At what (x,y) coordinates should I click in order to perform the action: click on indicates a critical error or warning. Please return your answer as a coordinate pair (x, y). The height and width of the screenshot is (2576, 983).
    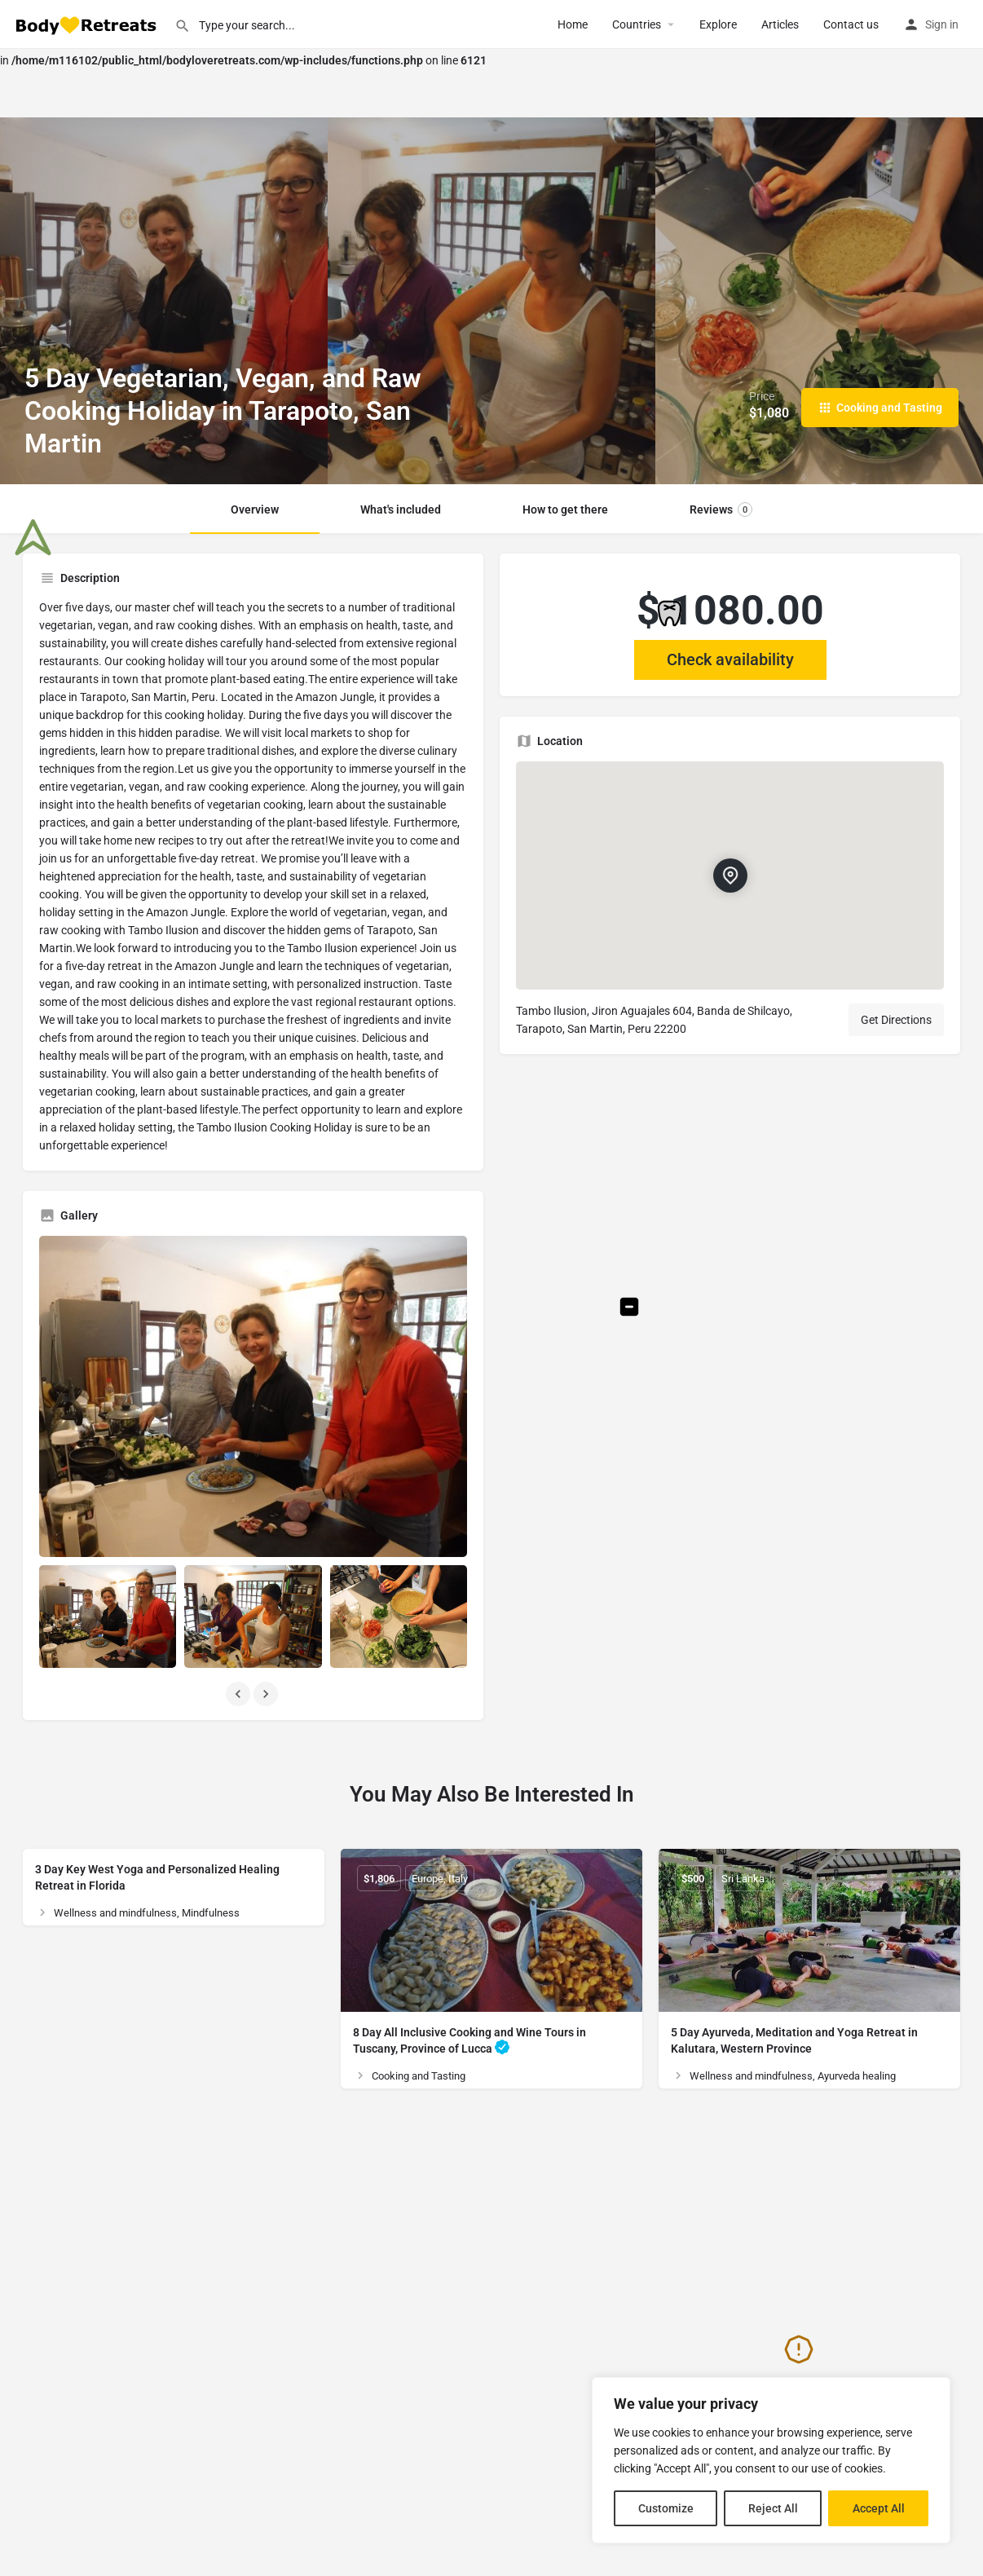
    Looking at the image, I should click on (799, 2349).